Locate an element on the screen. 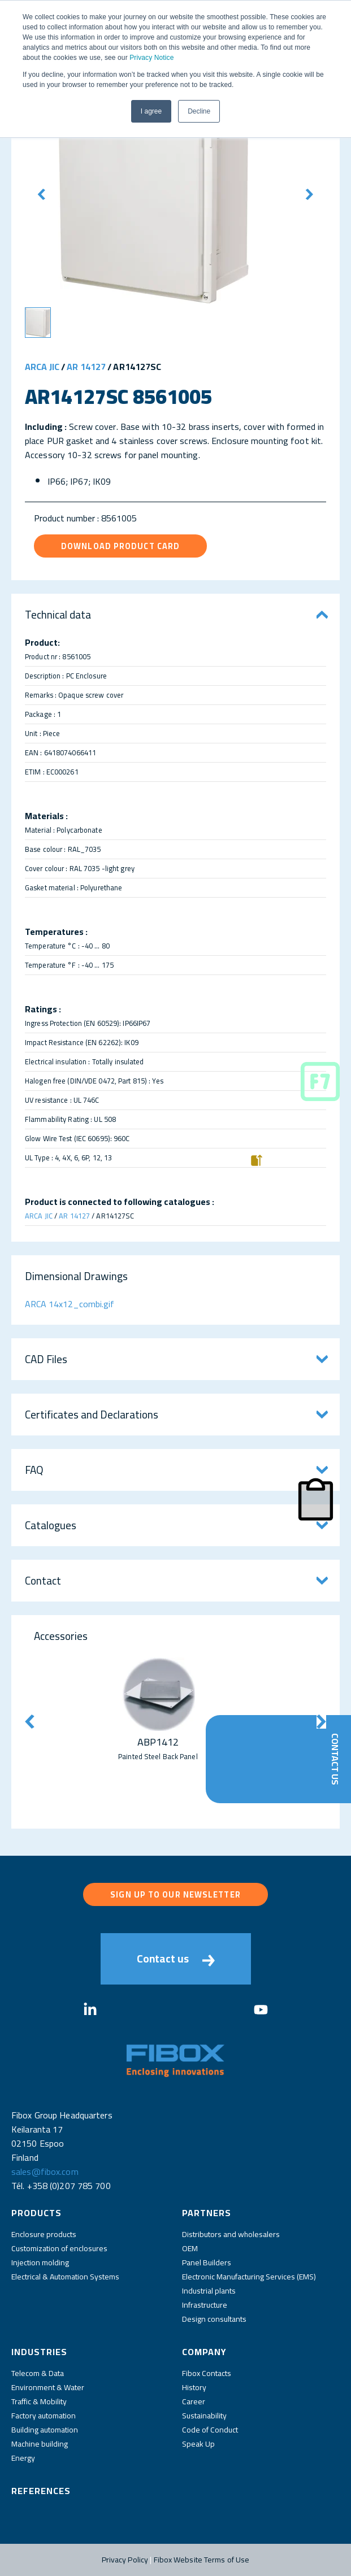 The height and width of the screenshot is (2576, 351). access clipboard contents is located at coordinates (315, 1500).